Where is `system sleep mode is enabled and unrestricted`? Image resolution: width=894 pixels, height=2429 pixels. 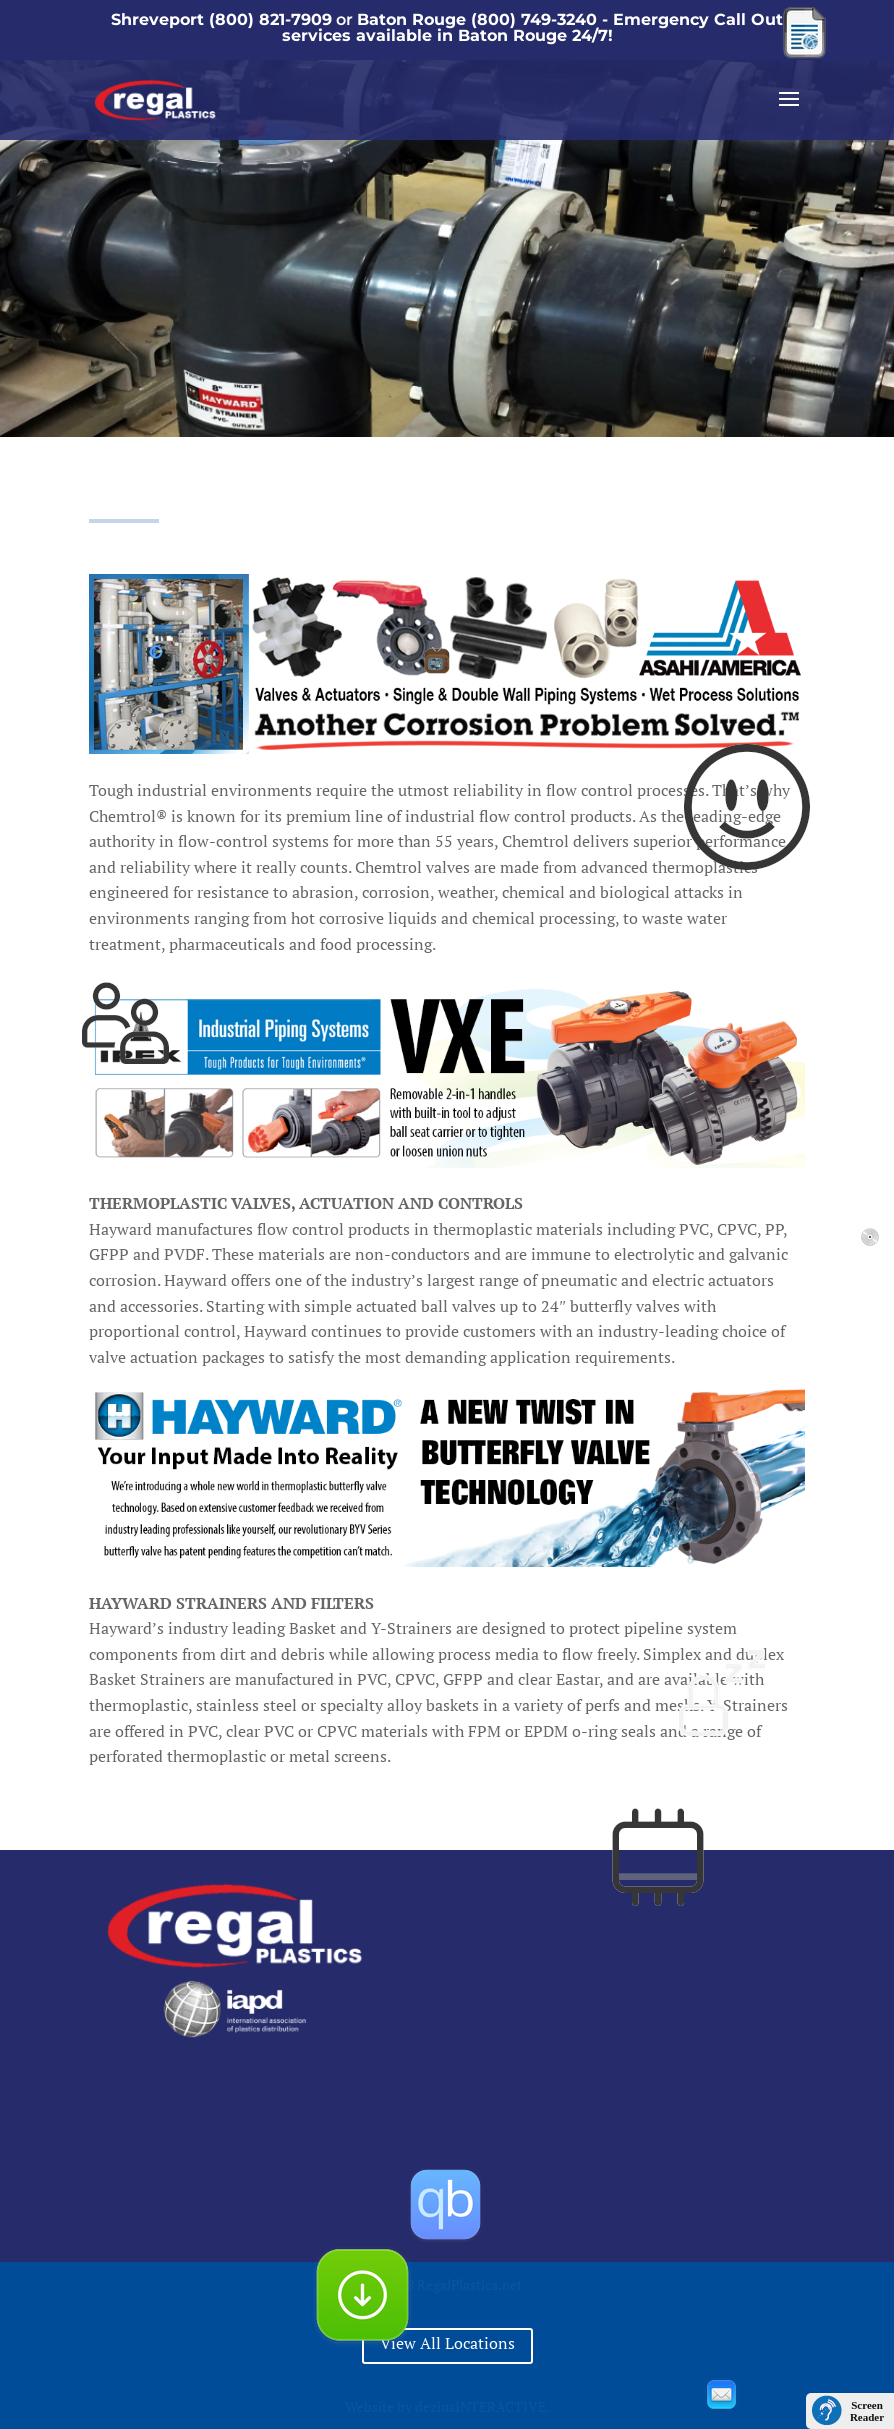
system sleep mode is enabled and unrestricted is located at coordinates (722, 1693).